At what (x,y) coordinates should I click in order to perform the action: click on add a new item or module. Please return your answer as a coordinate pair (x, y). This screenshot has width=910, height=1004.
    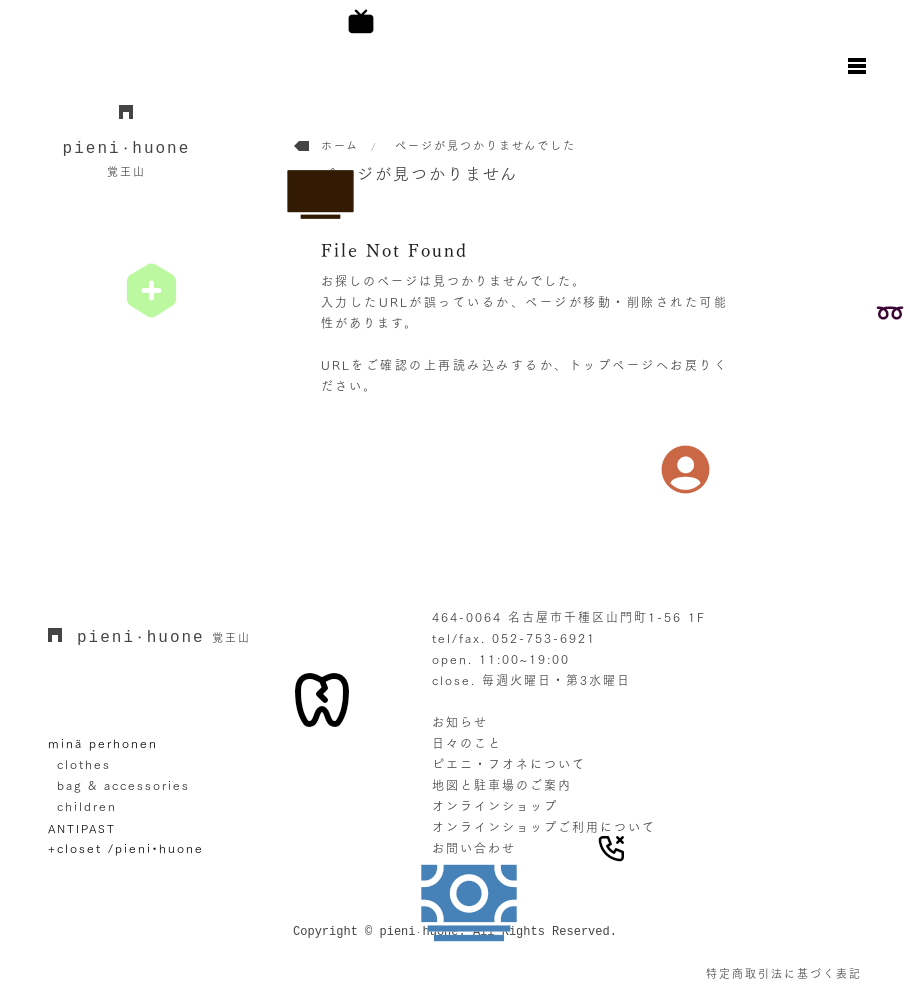
    Looking at the image, I should click on (151, 290).